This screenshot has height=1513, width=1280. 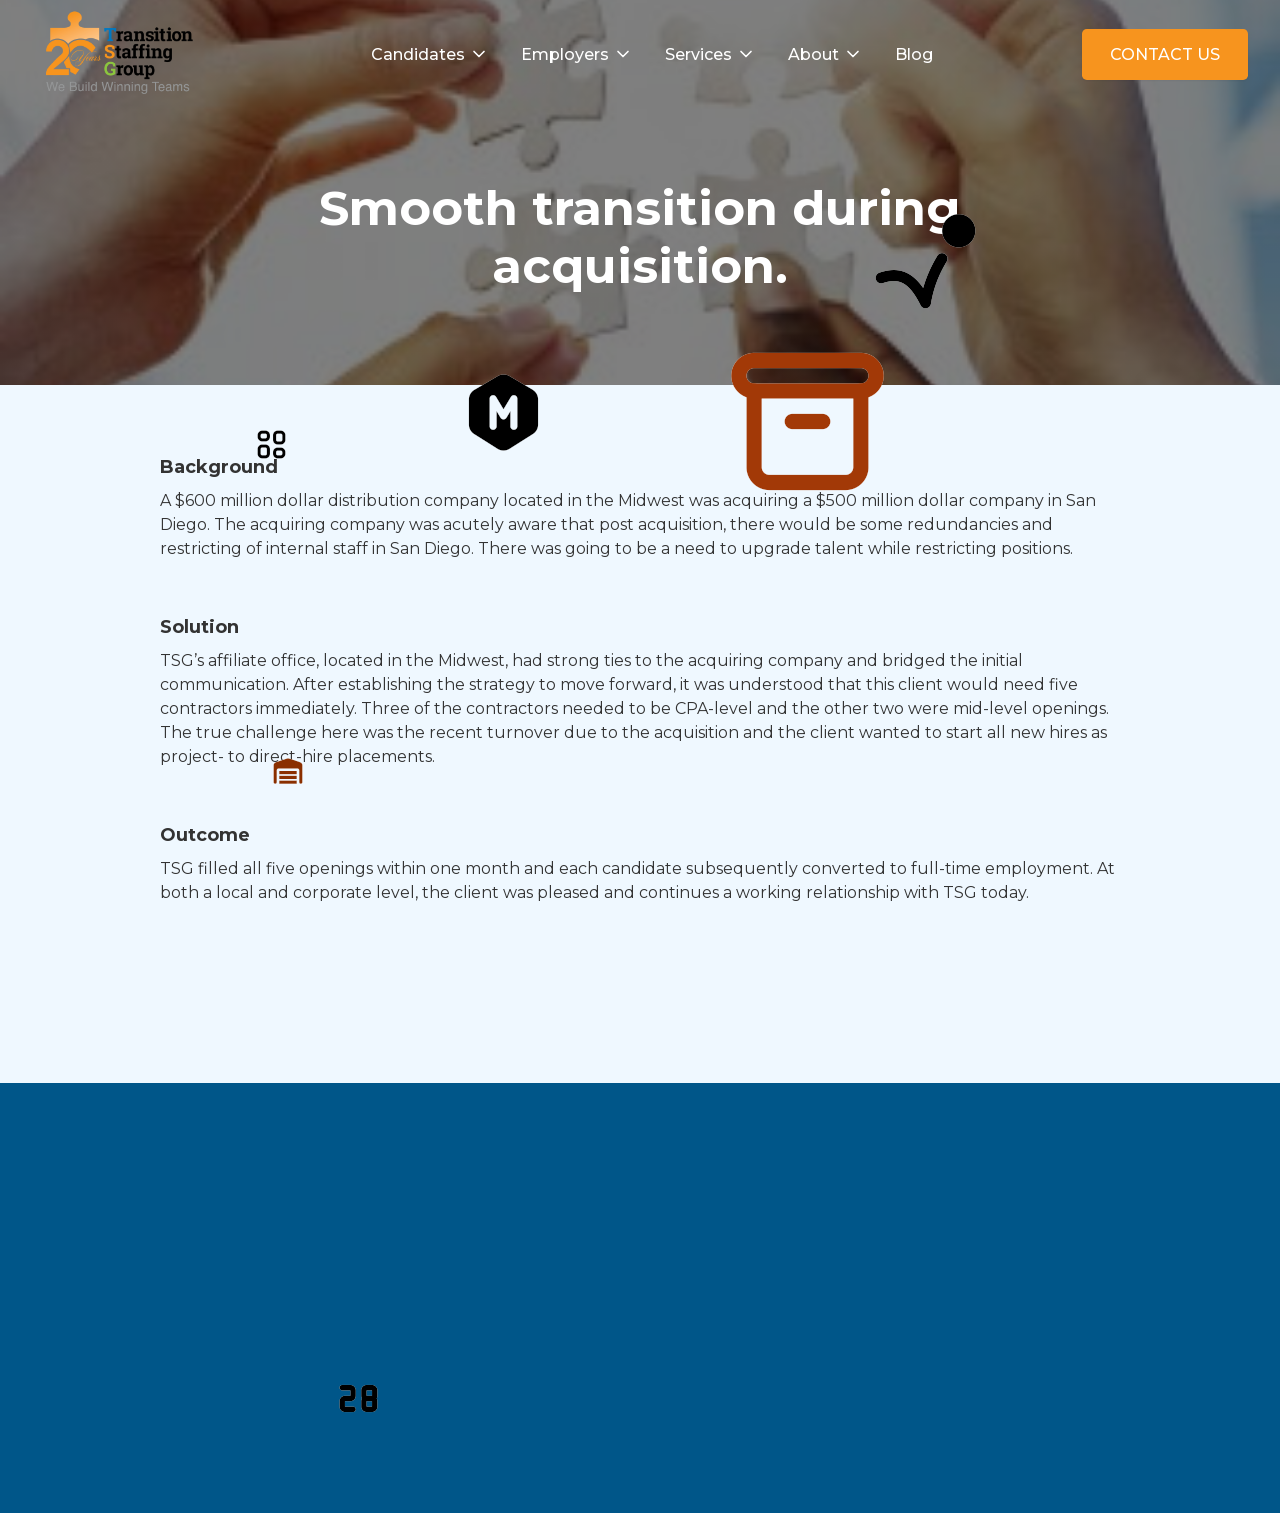 What do you see at coordinates (925, 258) in the screenshot?
I see `indicates a bounce or rebound animation to the right` at bounding box center [925, 258].